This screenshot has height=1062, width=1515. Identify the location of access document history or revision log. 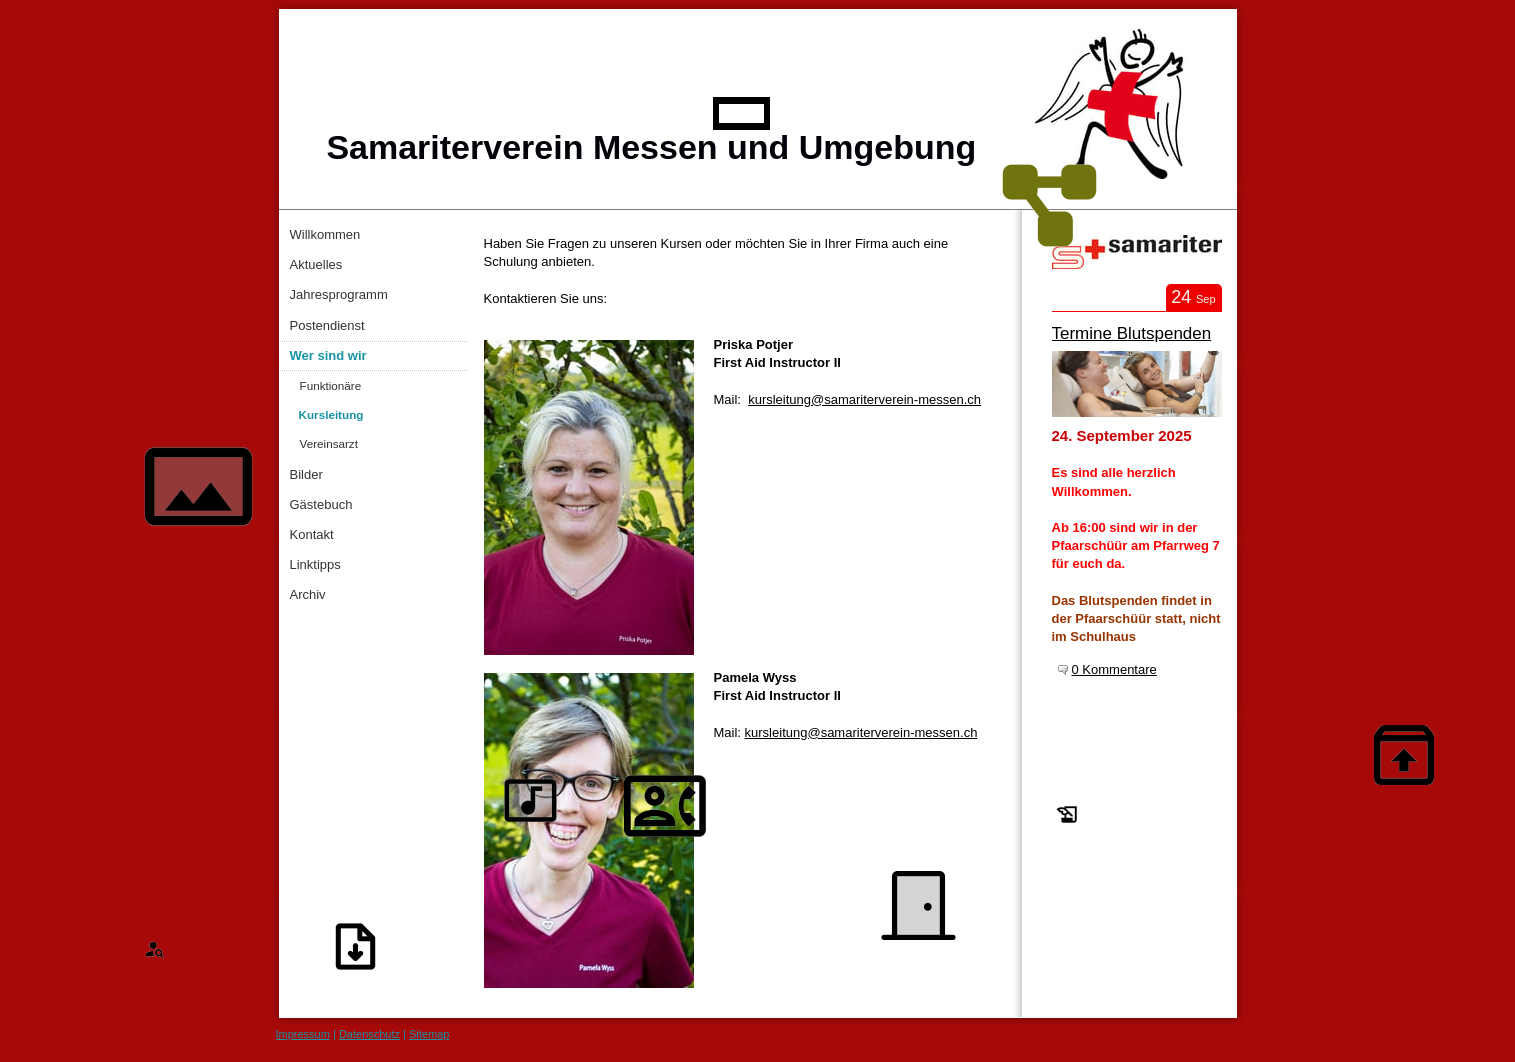
(1067, 814).